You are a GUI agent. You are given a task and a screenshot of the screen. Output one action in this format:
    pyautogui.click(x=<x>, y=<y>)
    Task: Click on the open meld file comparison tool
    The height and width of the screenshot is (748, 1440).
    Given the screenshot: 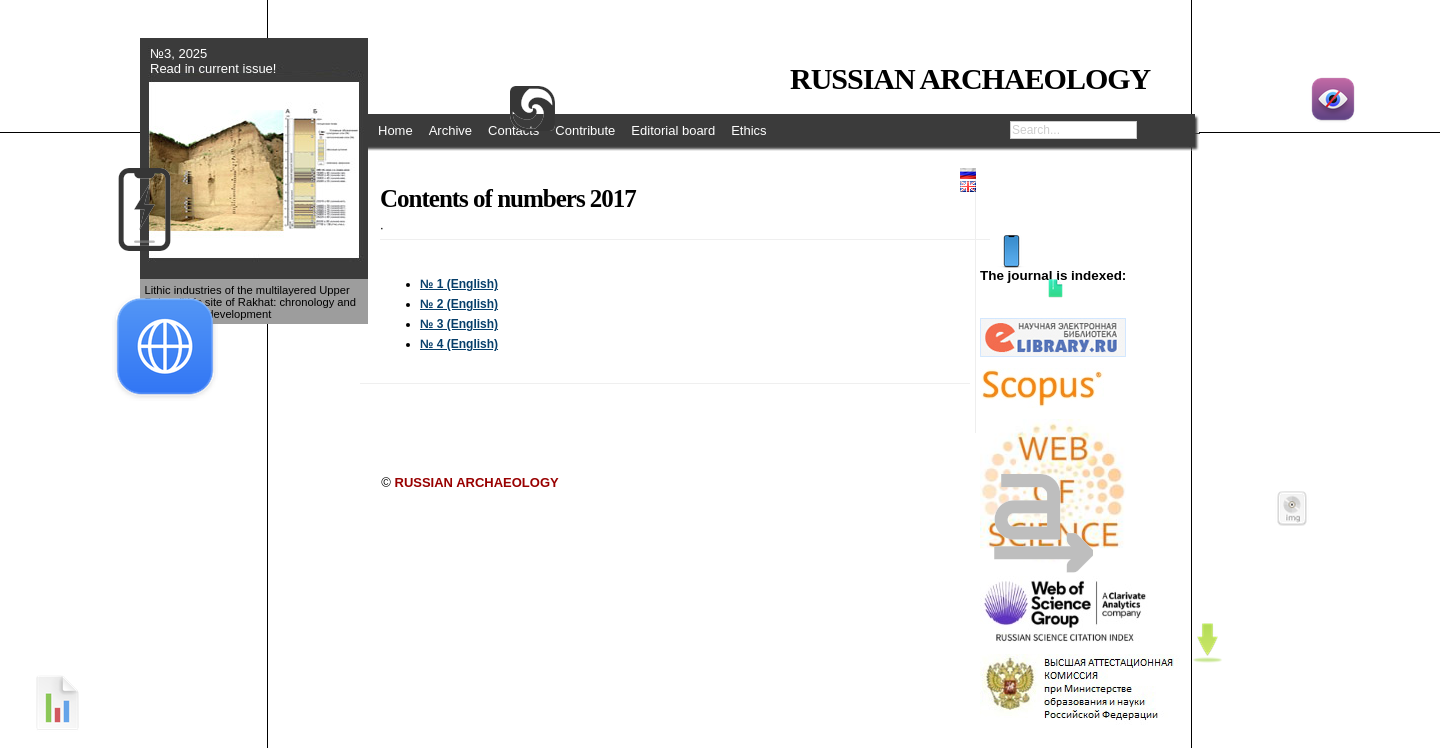 What is the action you would take?
    pyautogui.click(x=532, y=108)
    